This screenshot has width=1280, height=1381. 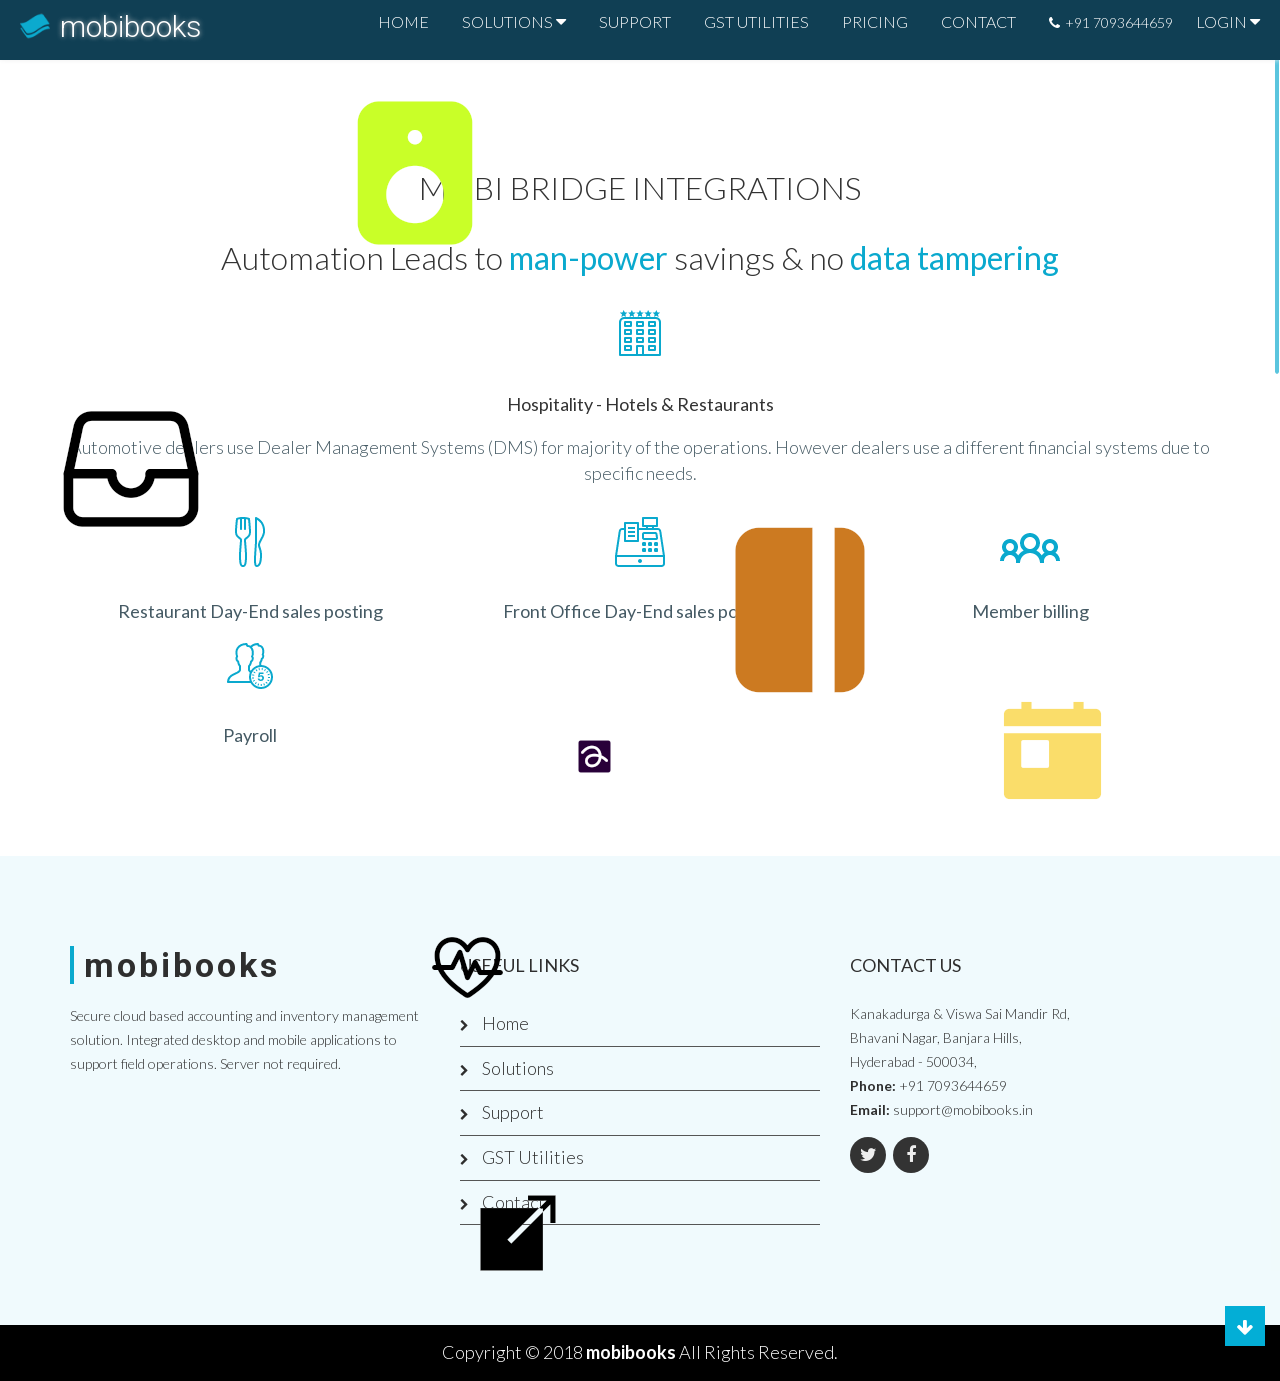 I want to click on view today's date or events, so click(x=1052, y=750).